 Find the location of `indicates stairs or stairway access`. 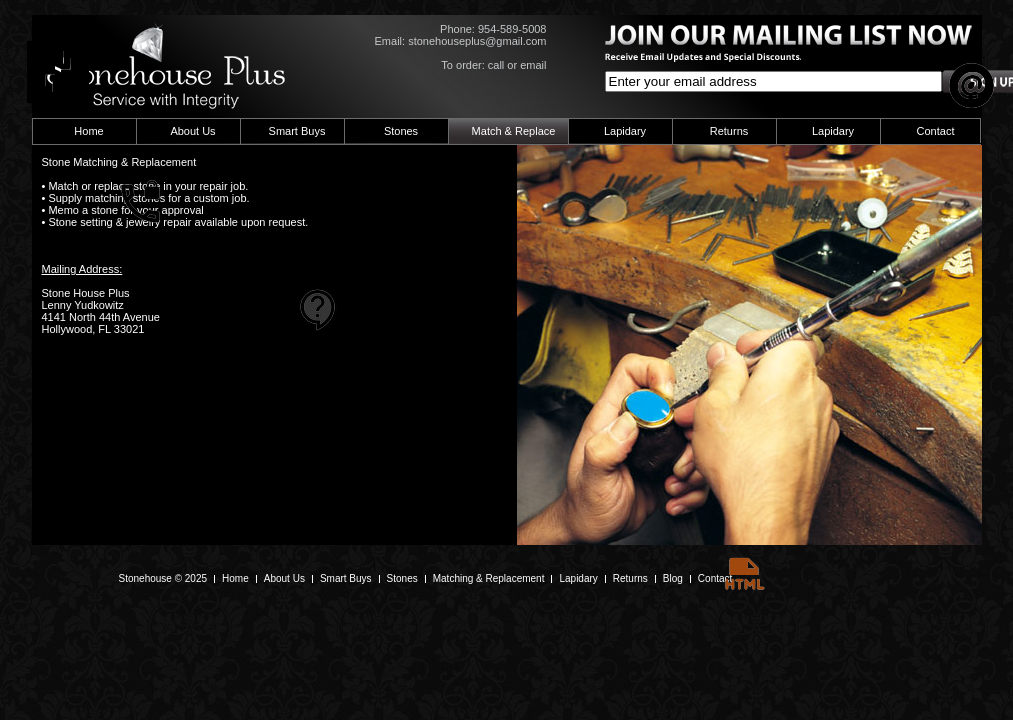

indicates stairs or stairway access is located at coordinates (58, 72).